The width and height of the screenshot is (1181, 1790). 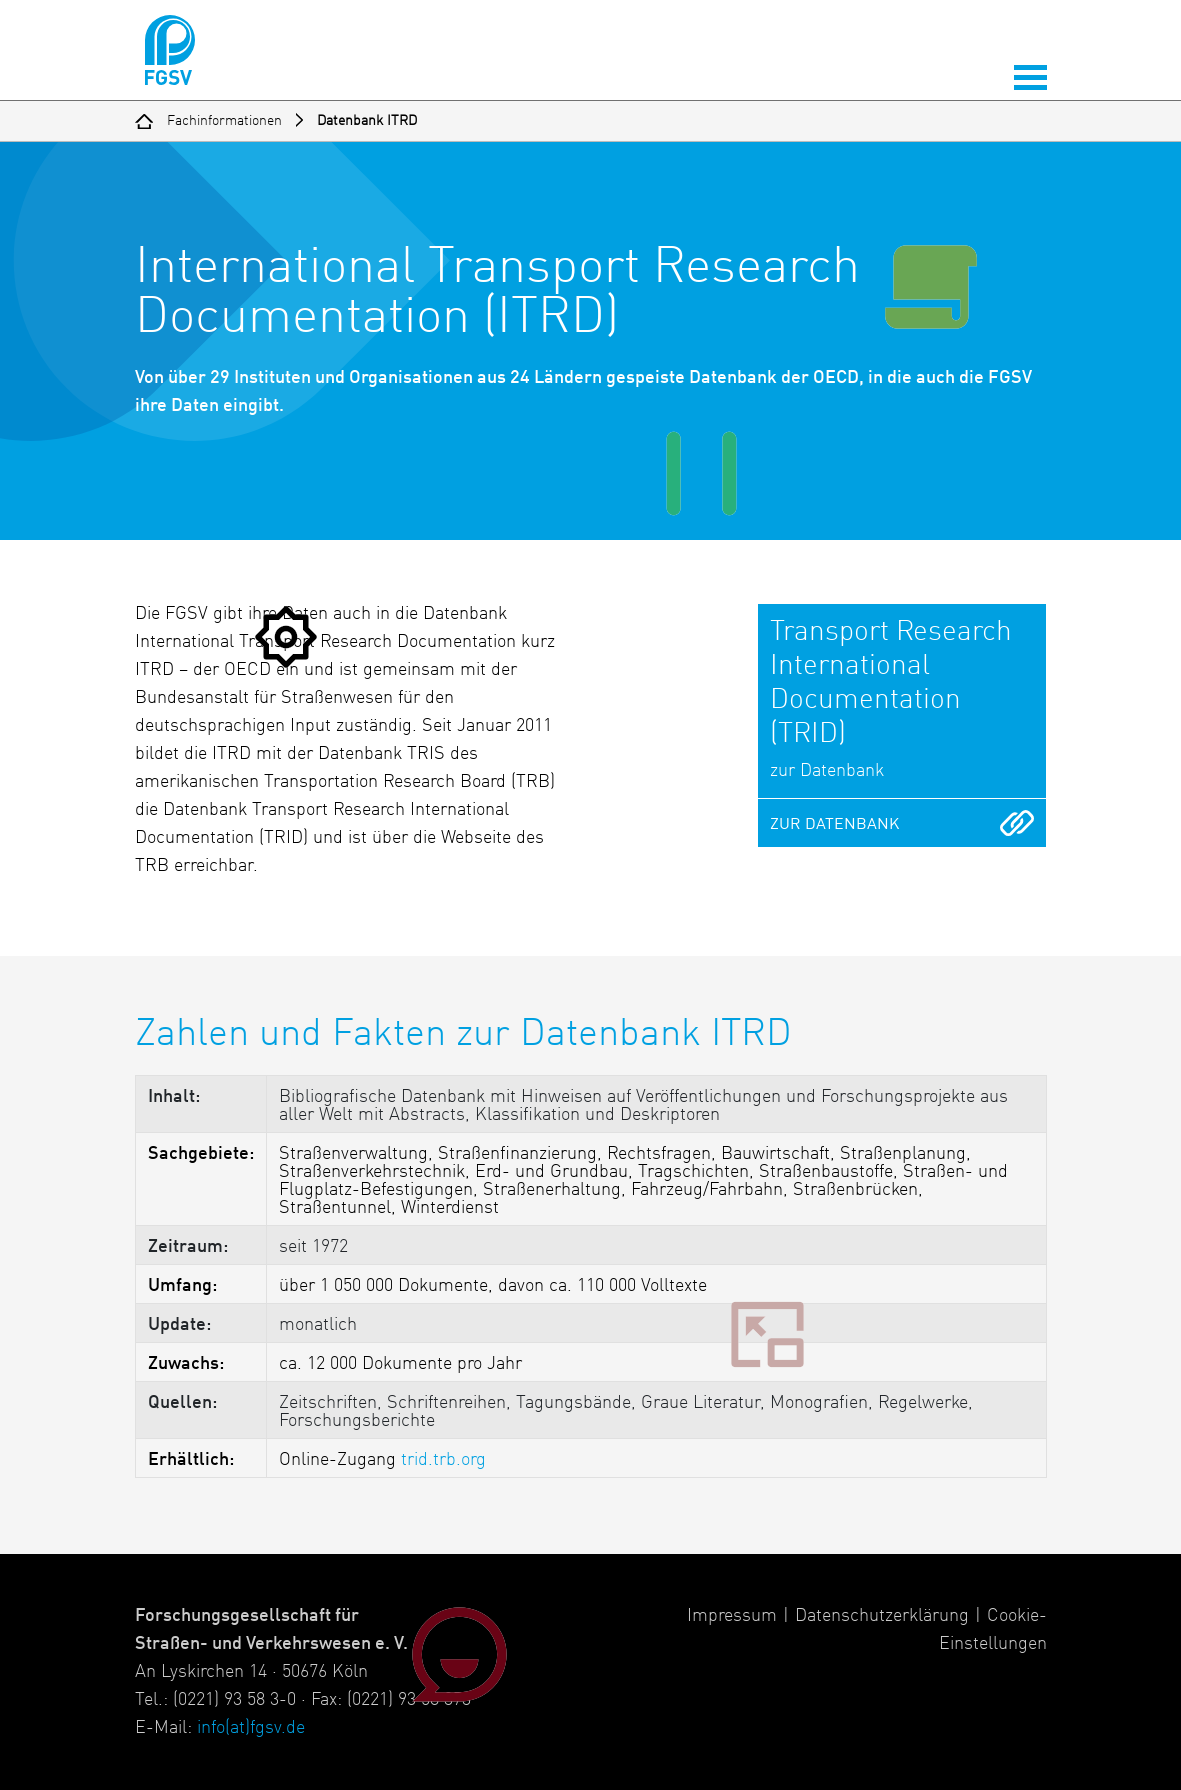 I want to click on pause media playback, so click(x=701, y=473).